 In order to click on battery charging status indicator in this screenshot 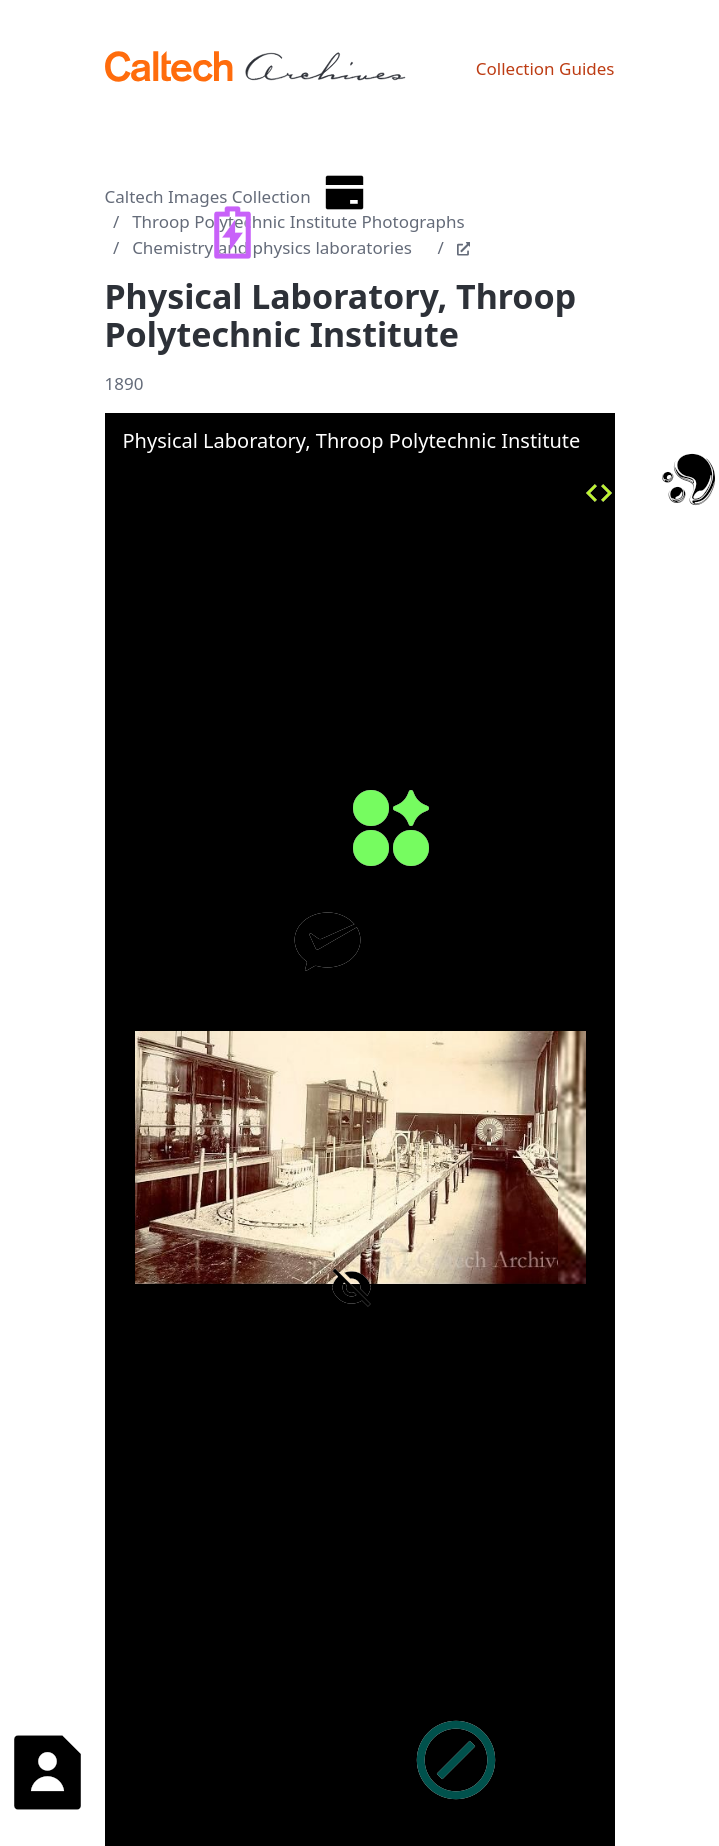, I will do `click(232, 232)`.